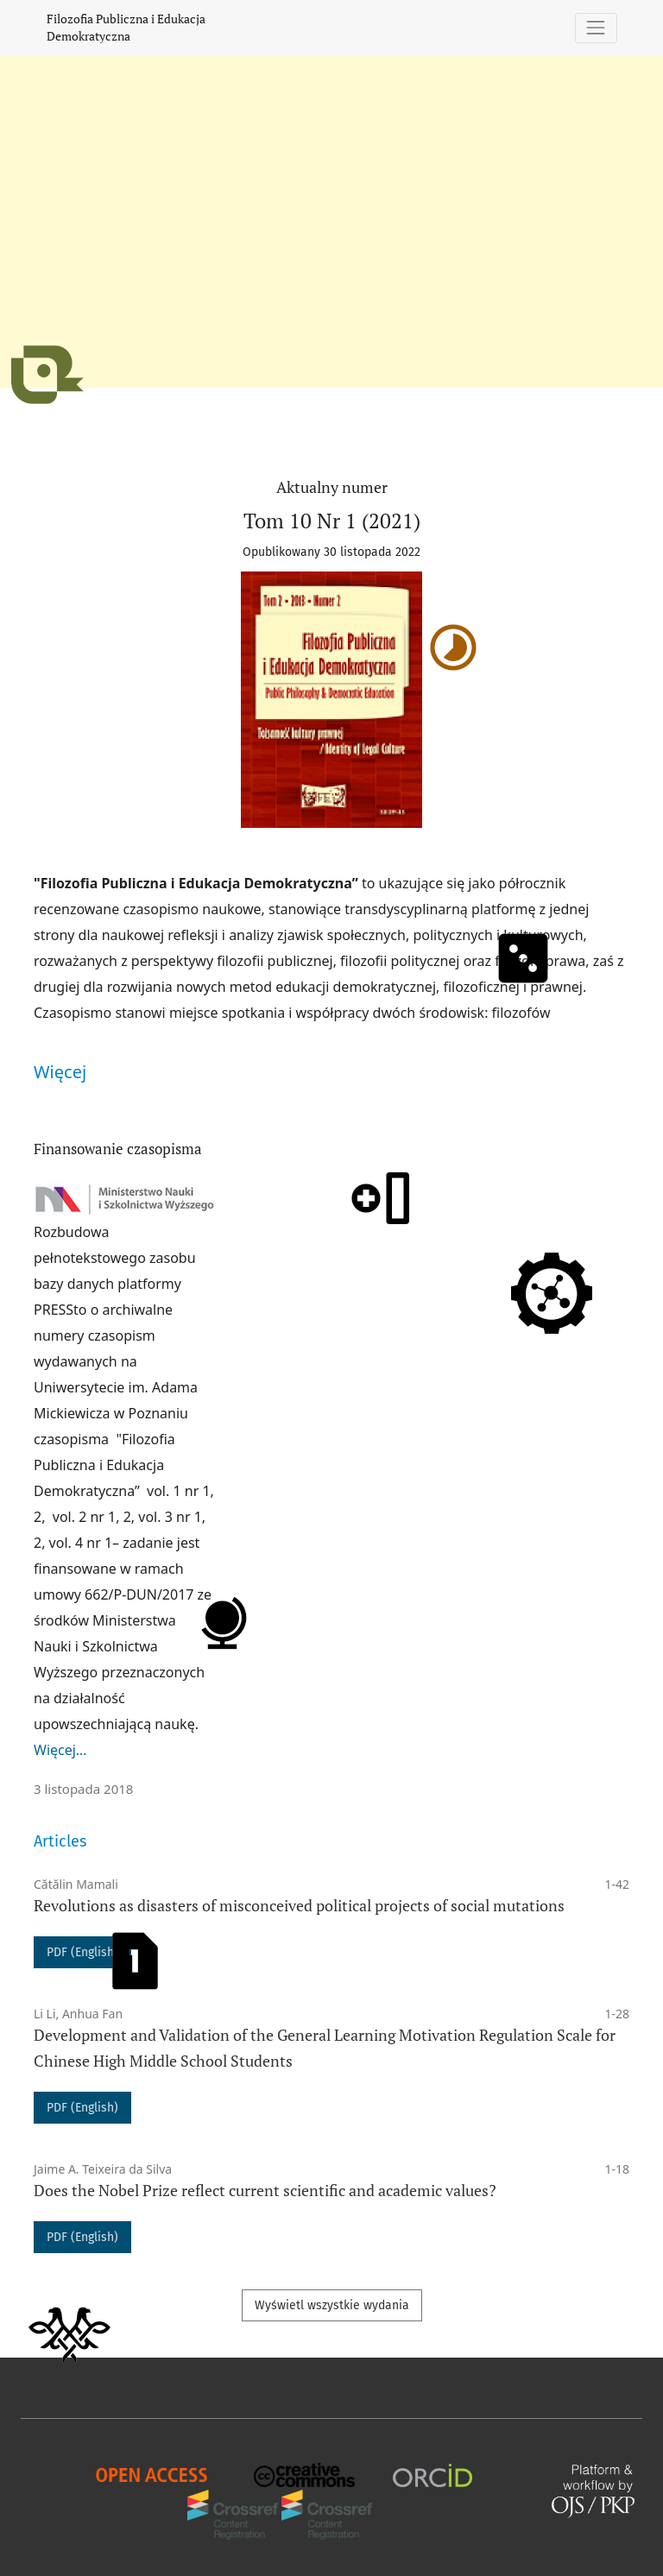  What do you see at coordinates (523, 958) in the screenshot?
I see `roll dice or generate random result` at bounding box center [523, 958].